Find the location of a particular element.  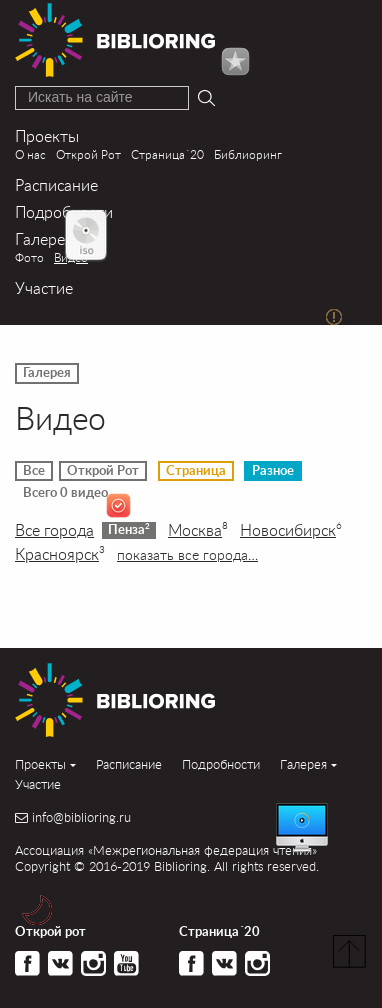

open the iTunes Store app is located at coordinates (235, 61).